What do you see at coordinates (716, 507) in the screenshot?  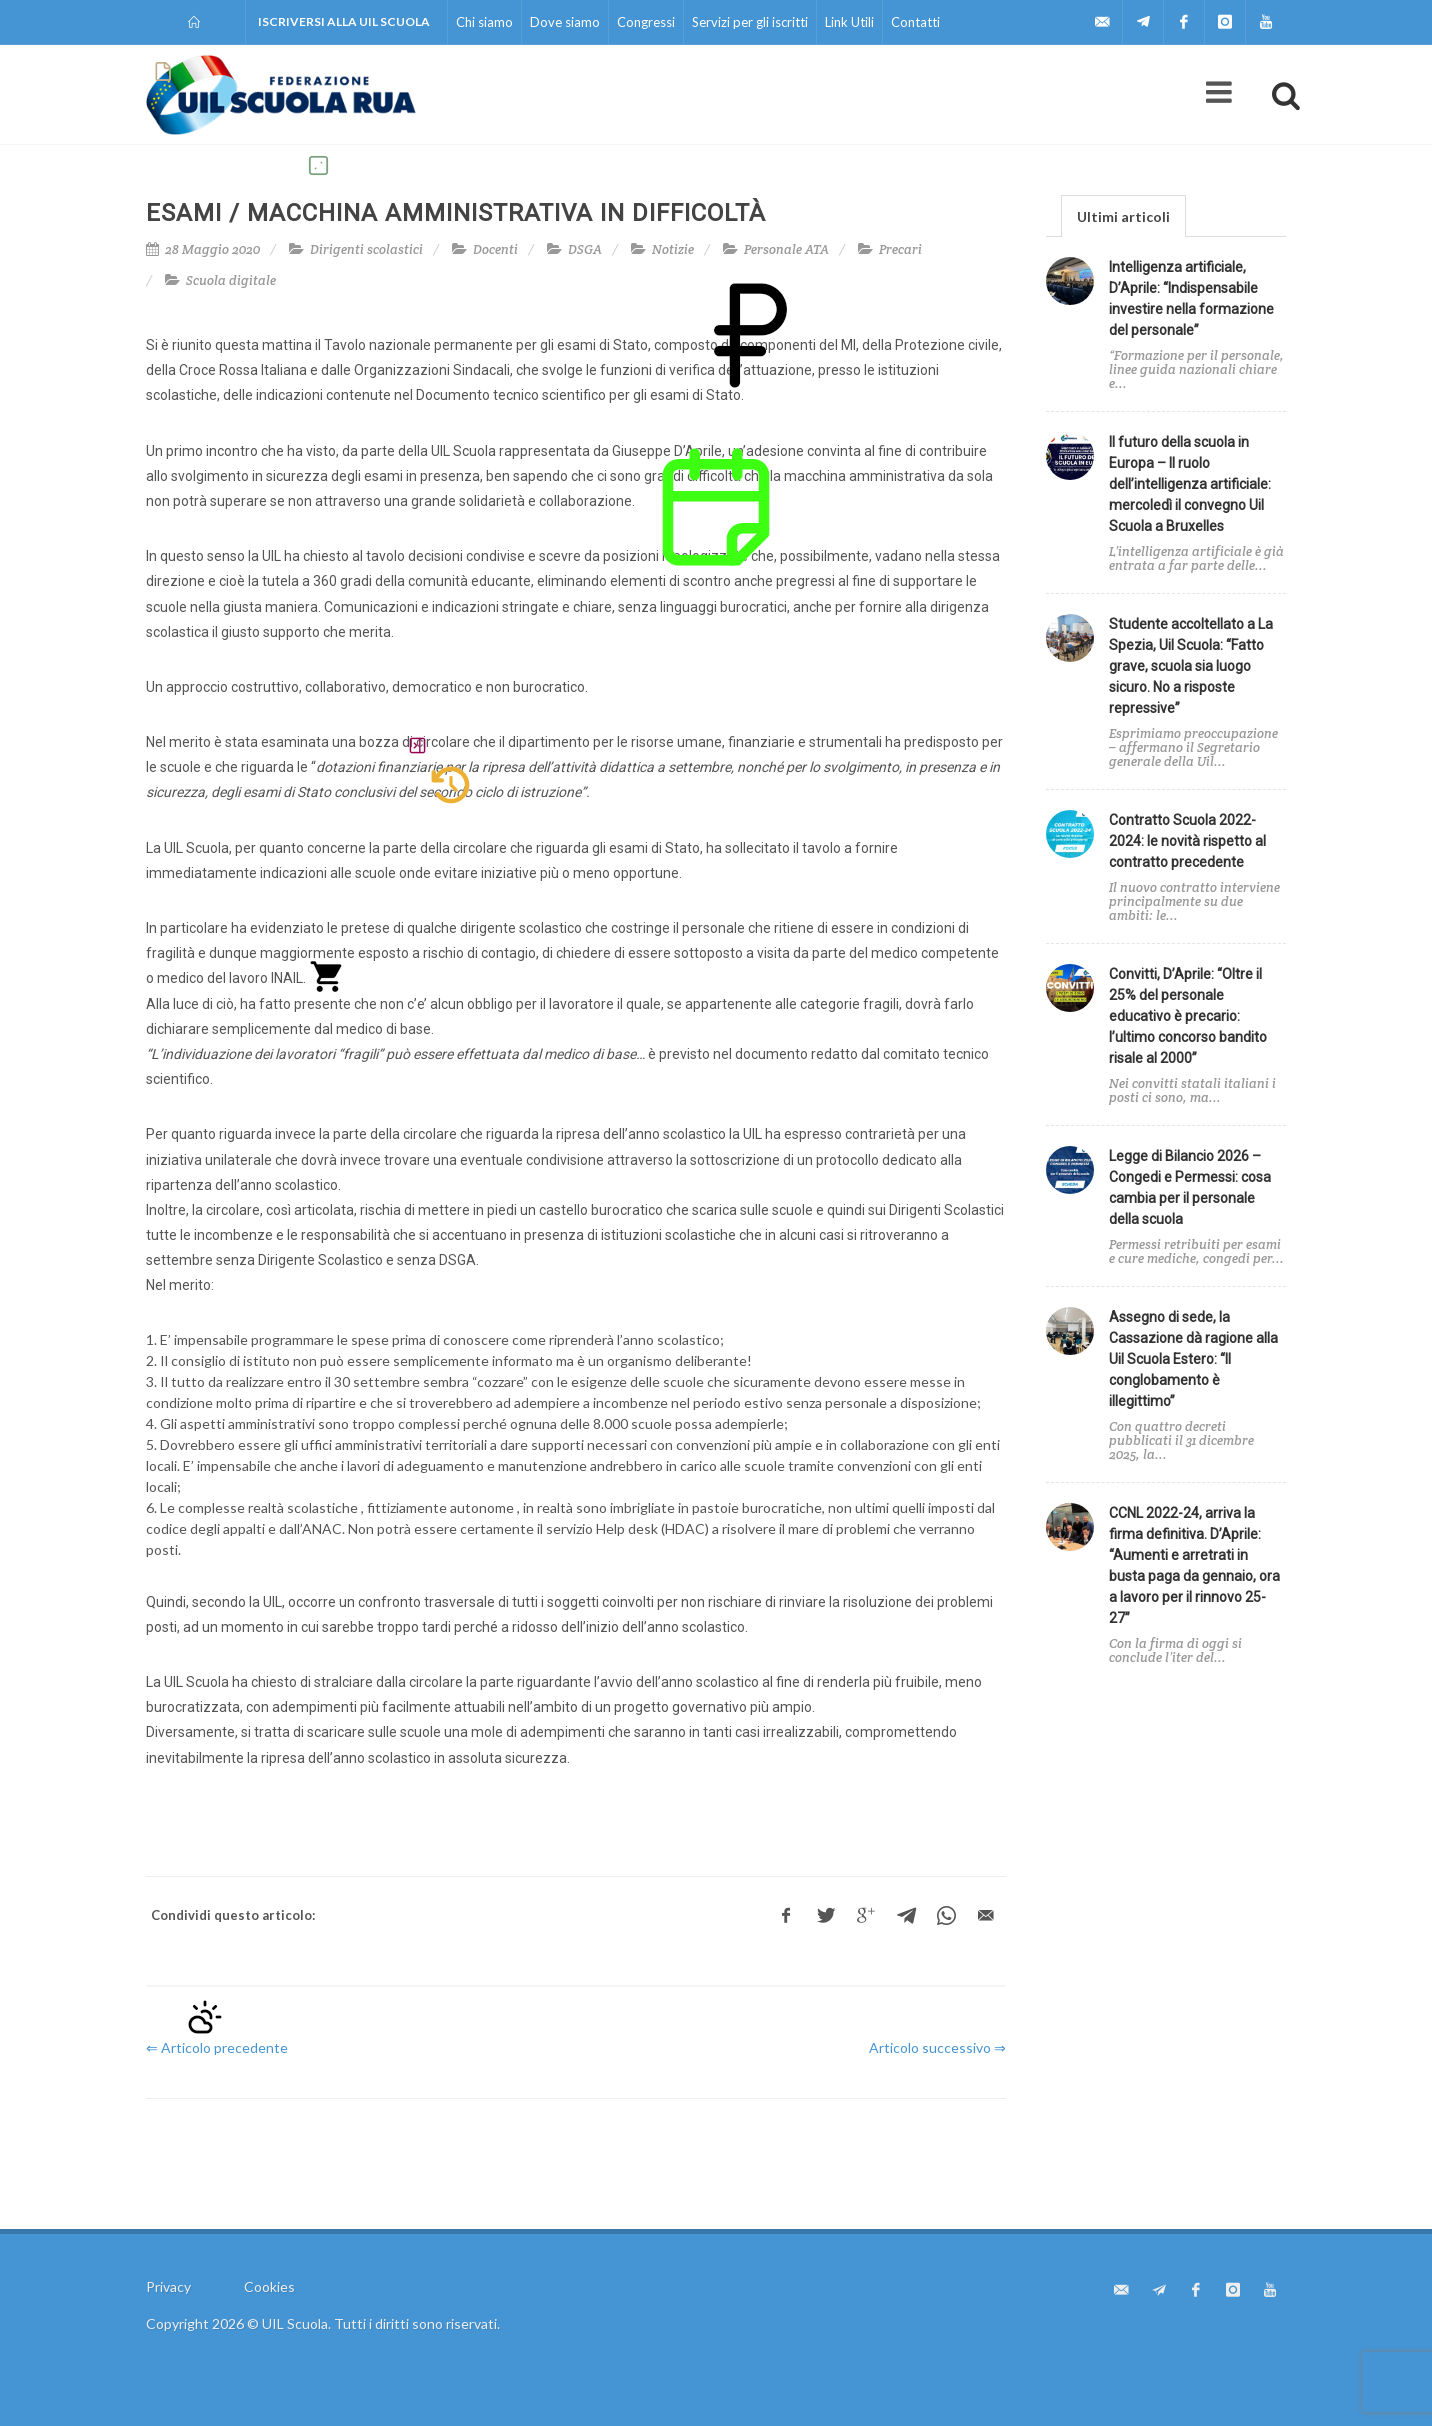 I see `view calendar with a note or reminder` at bounding box center [716, 507].